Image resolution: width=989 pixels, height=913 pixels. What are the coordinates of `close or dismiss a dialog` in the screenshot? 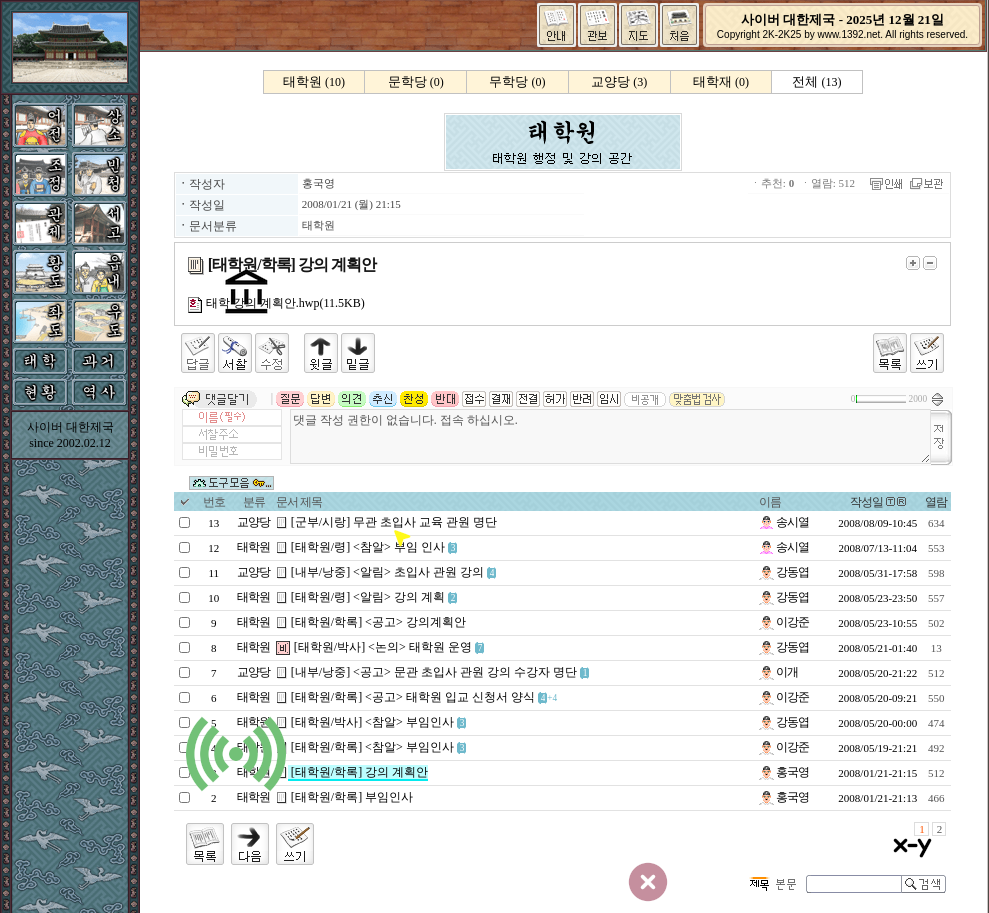 It's located at (648, 882).